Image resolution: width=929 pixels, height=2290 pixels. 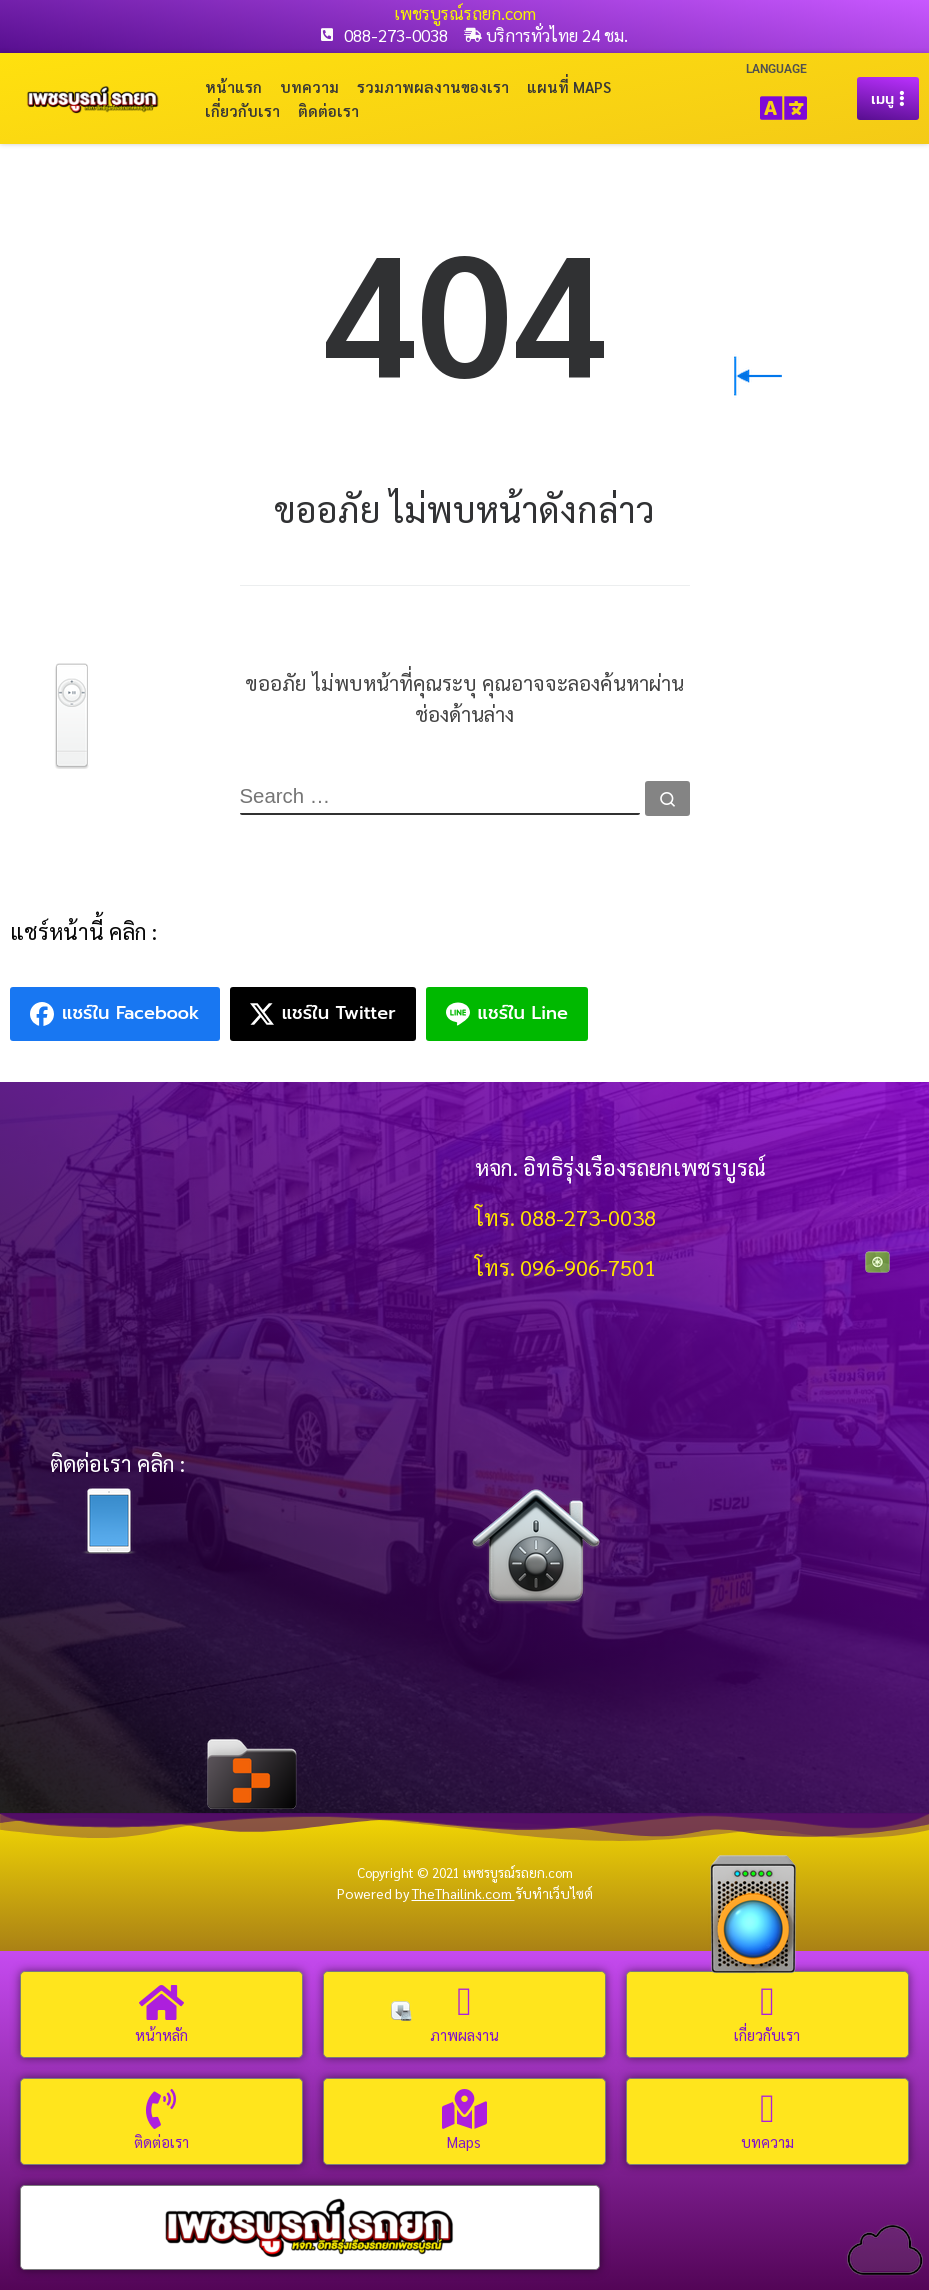 What do you see at coordinates (753, 1914) in the screenshot?
I see `indicates a non-RAID configured storage device` at bounding box center [753, 1914].